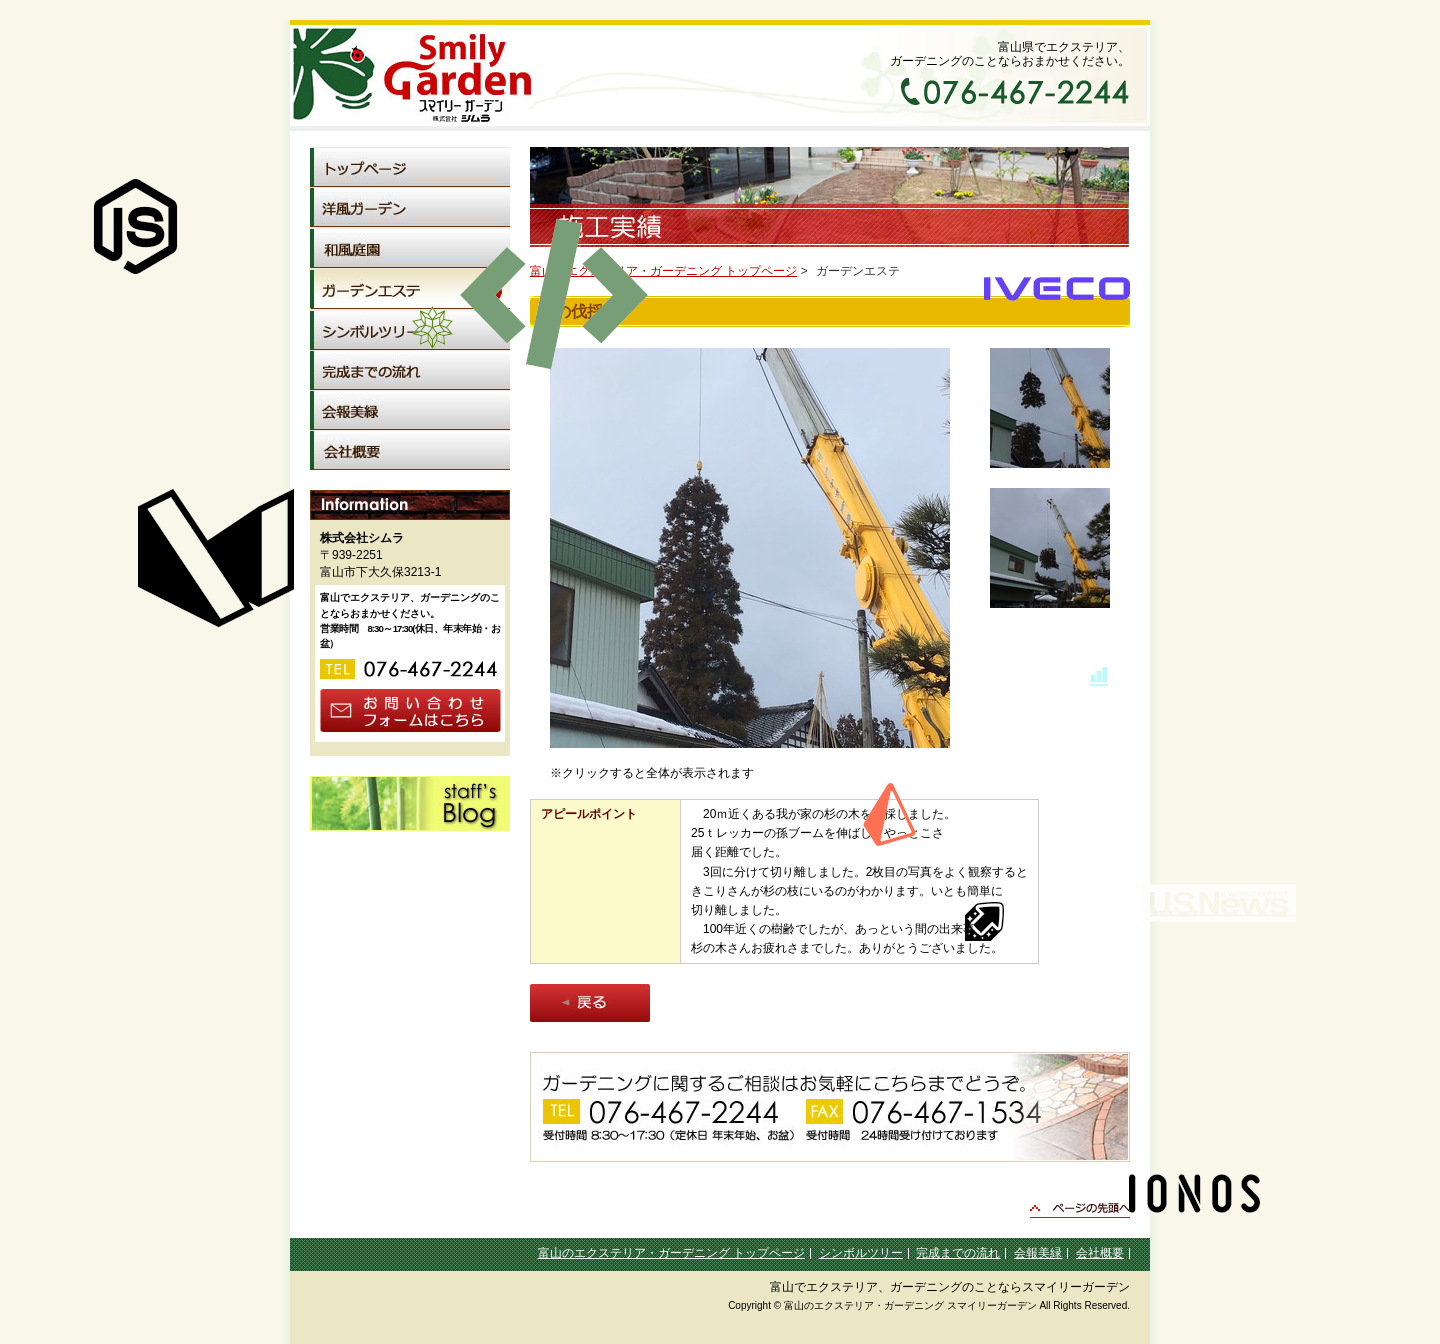  What do you see at coordinates (1194, 1193) in the screenshot?
I see `ionos web hosting and cloud services logo` at bounding box center [1194, 1193].